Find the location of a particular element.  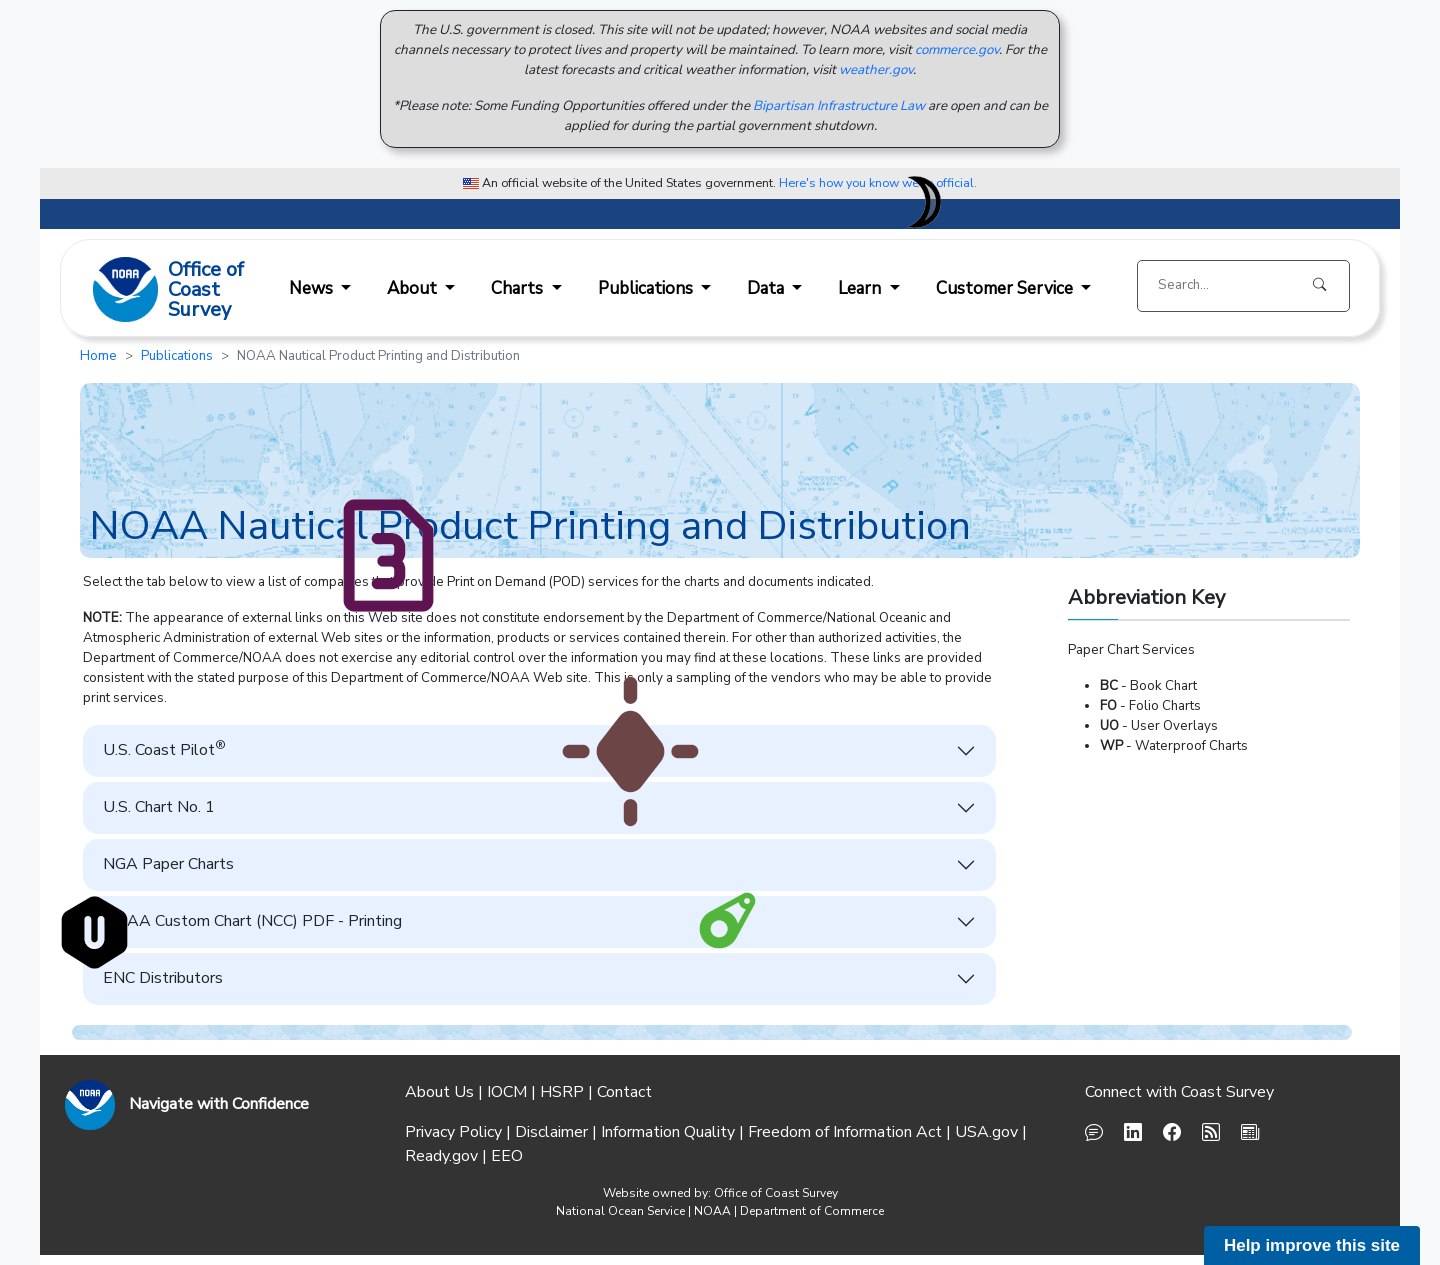

center-align keyframes on the timeline is located at coordinates (630, 751).